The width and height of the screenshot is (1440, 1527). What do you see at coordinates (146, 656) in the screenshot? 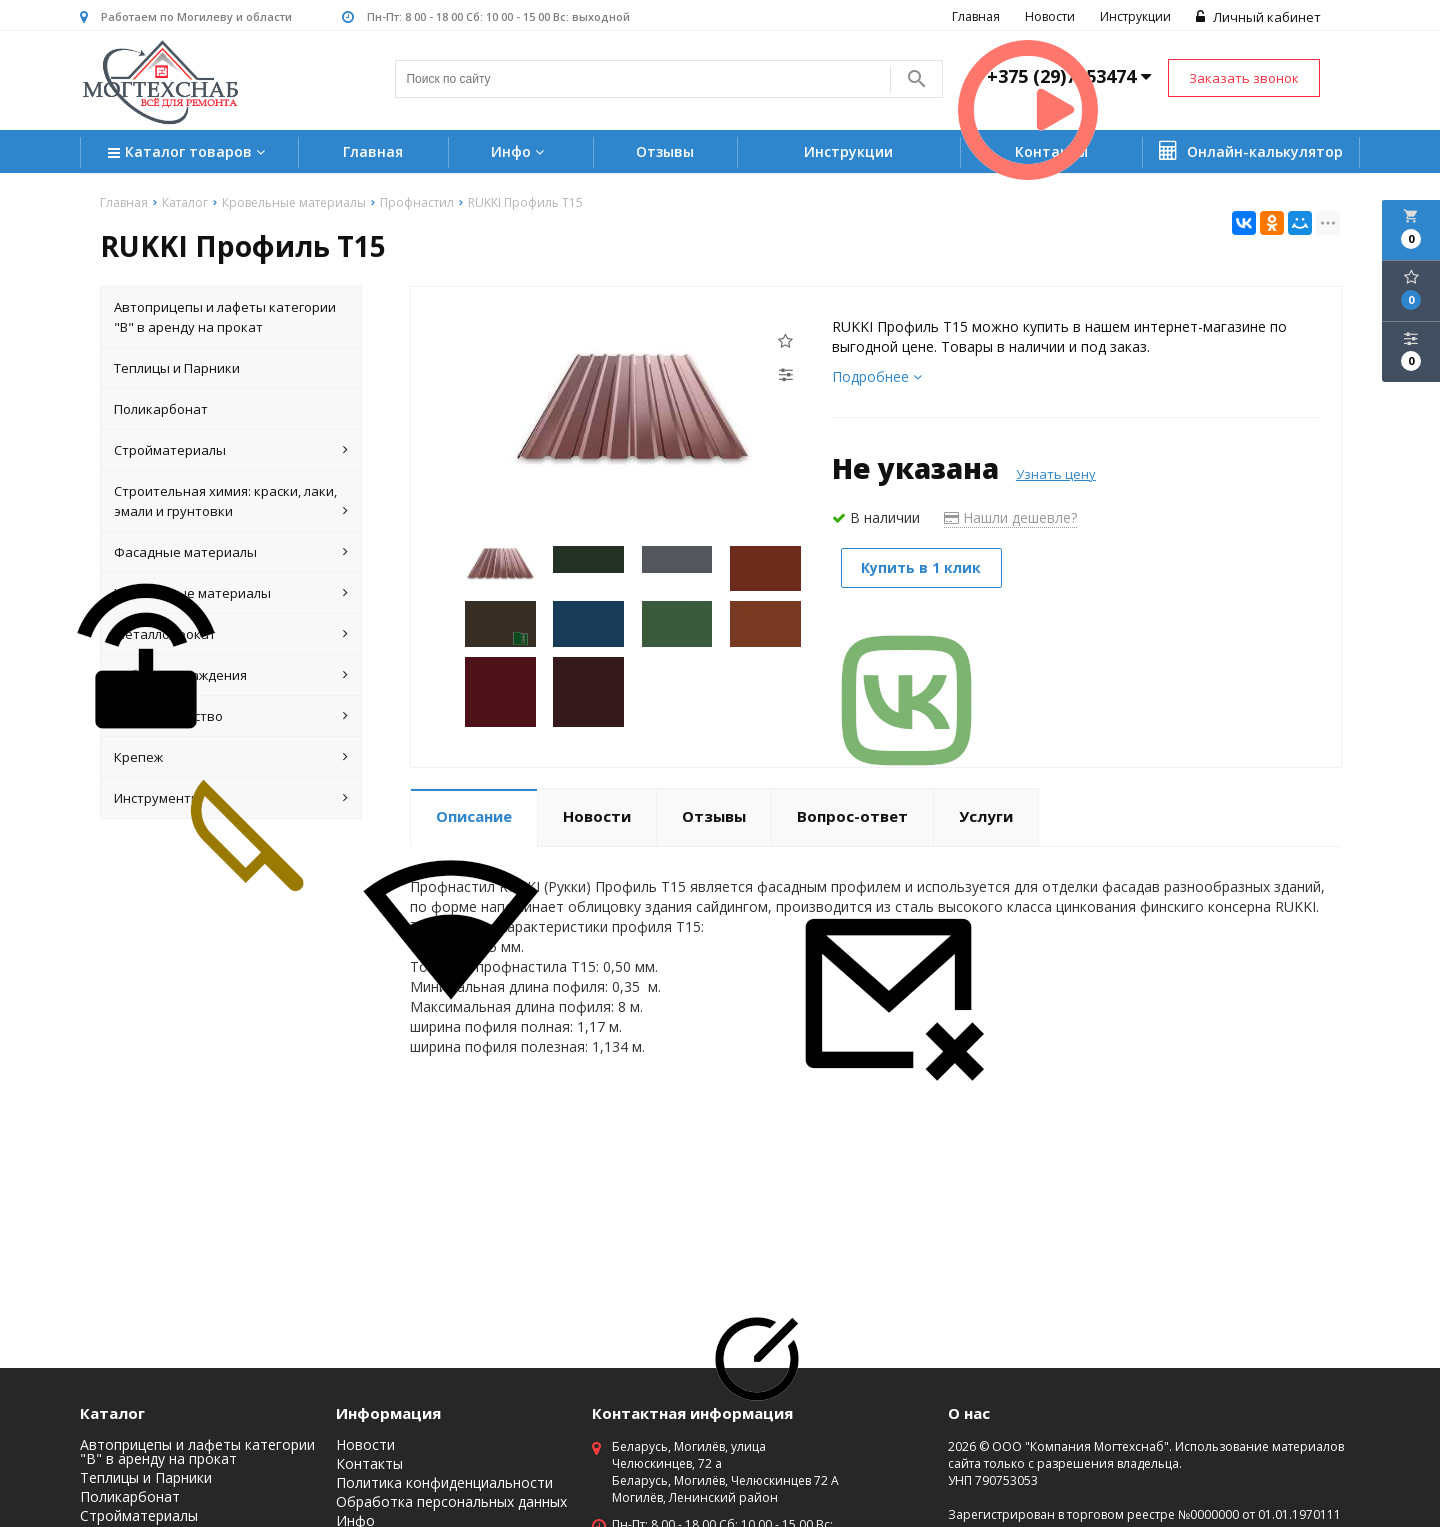
I see `access router or network settings` at bounding box center [146, 656].